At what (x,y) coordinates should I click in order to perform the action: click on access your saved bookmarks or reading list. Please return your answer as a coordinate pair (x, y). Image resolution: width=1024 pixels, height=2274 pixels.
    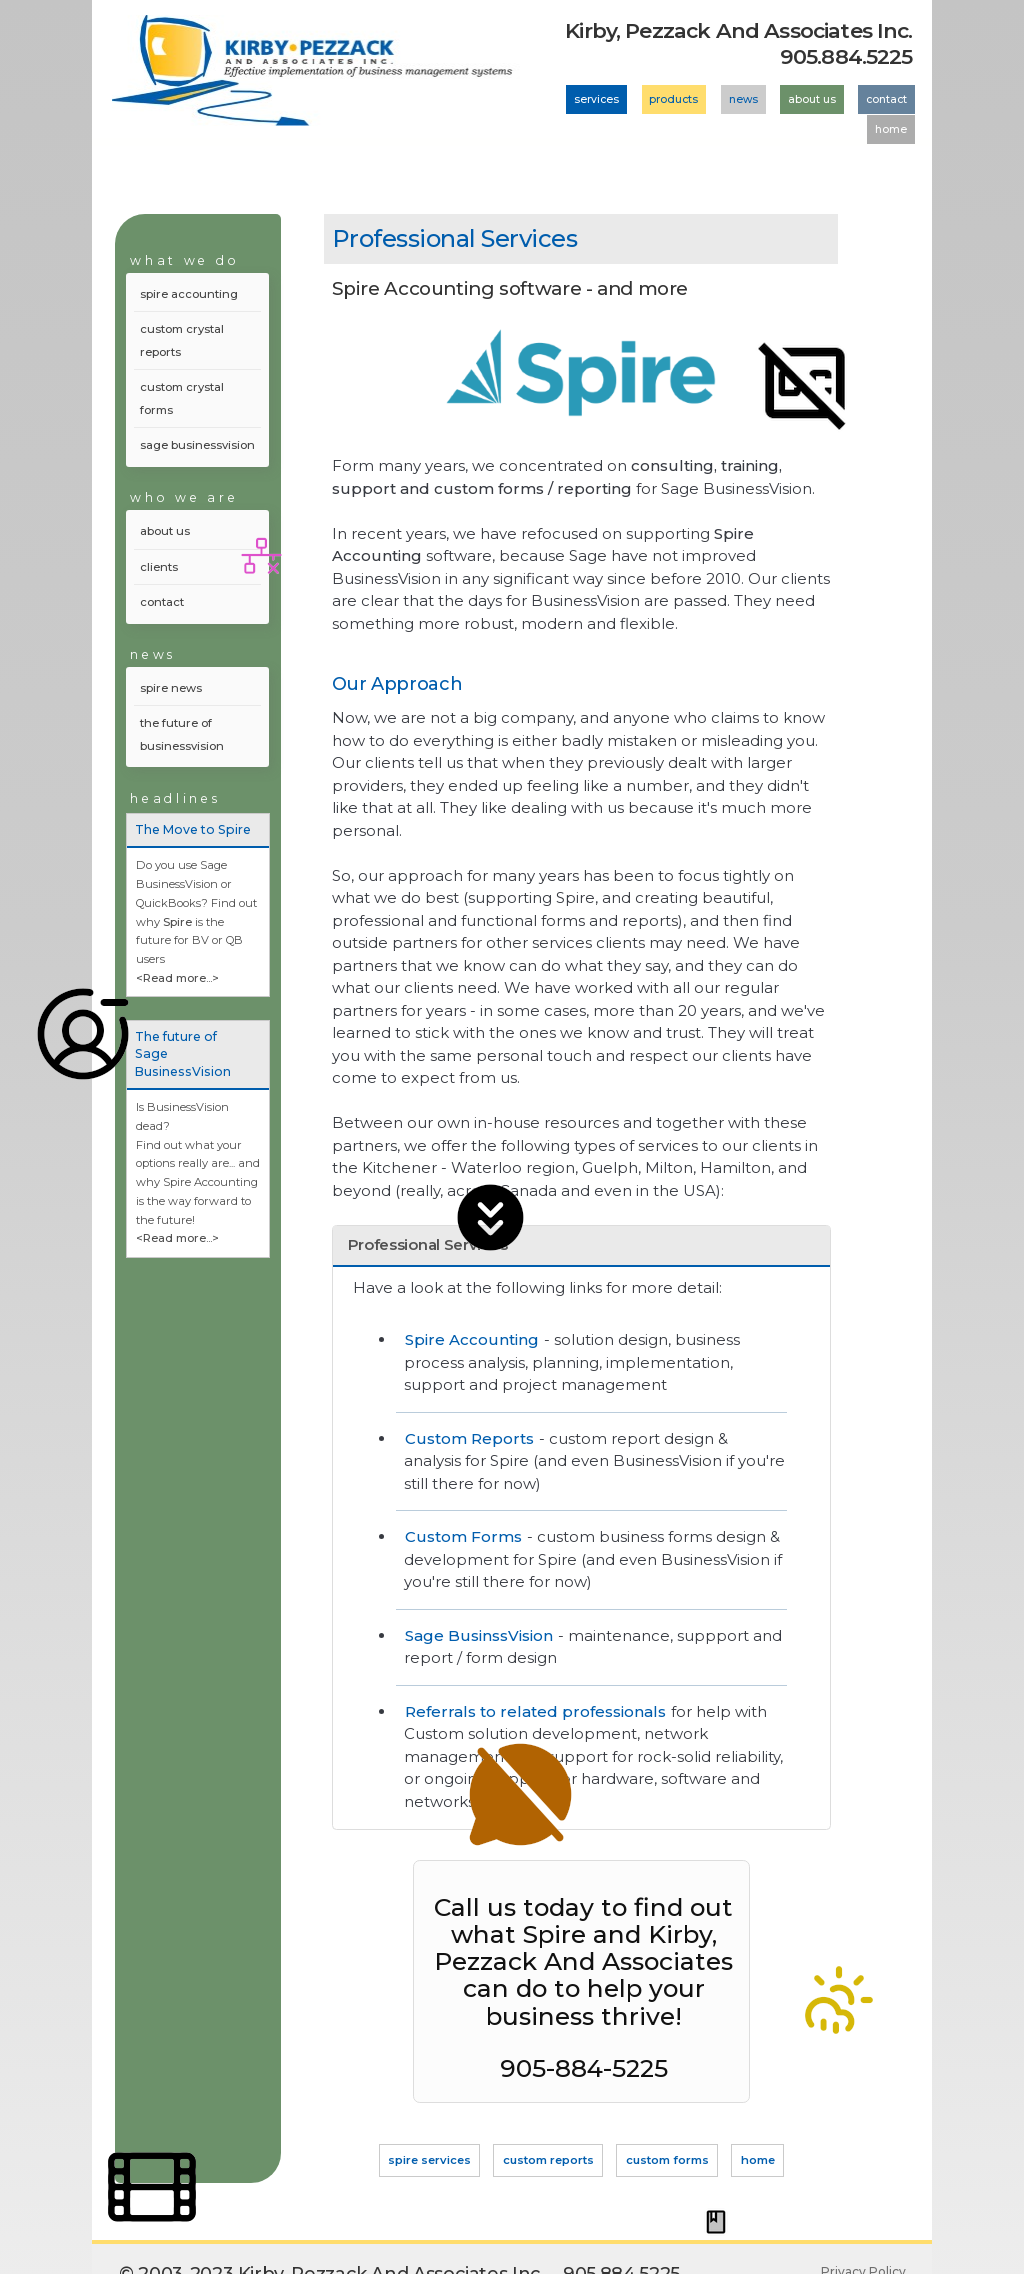
    Looking at the image, I should click on (716, 2222).